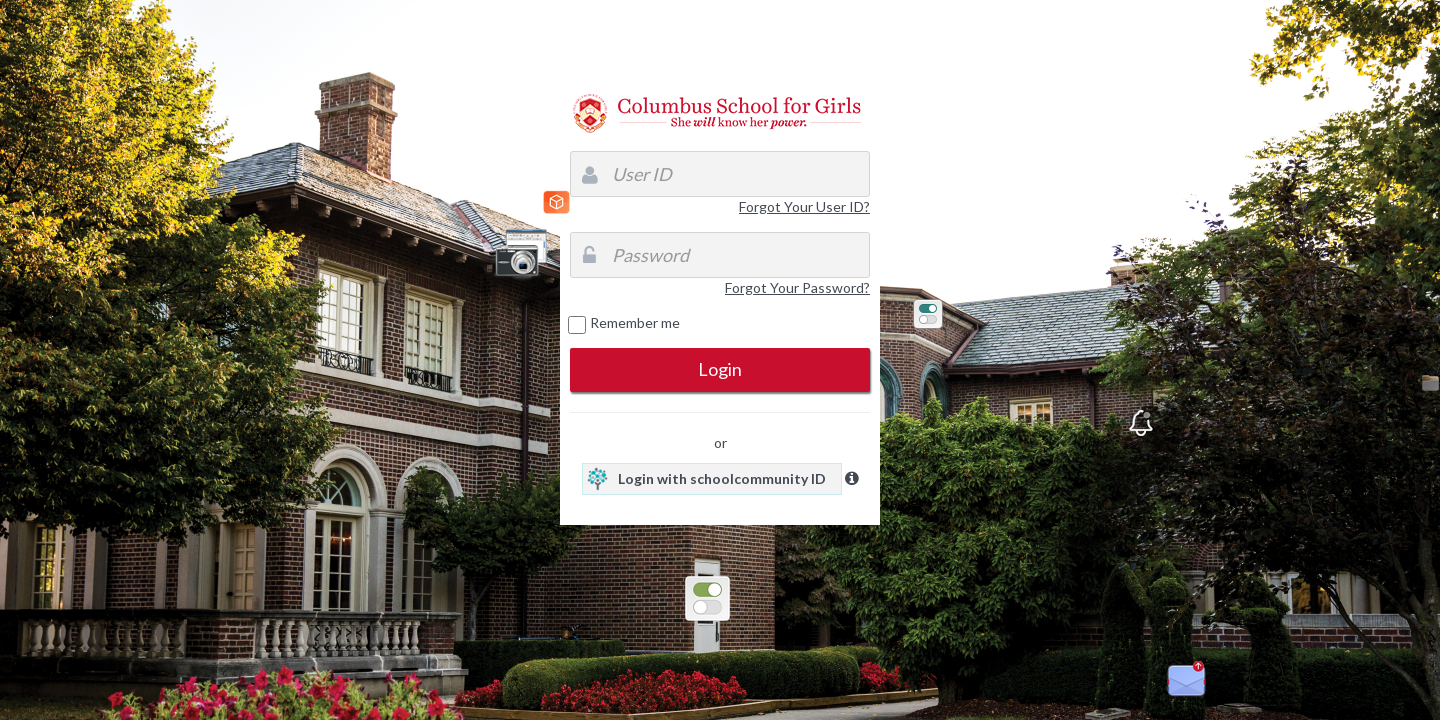  What do you see at coordinates (707, 598) in the screenshot?
I see `open gnome tweaks settings` at bounding box center [707, 598].